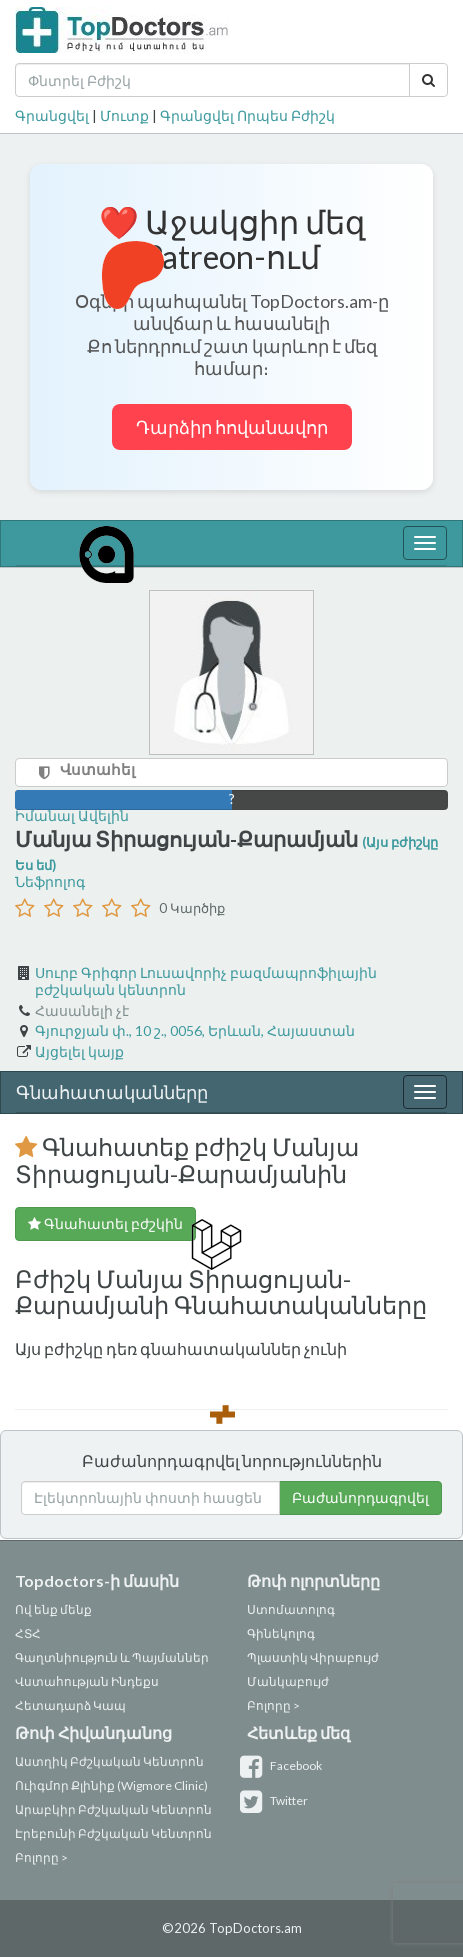 Image resolution: width=463 pixels, height=1957 pixels. What do you see at coordinates (133, 275) in the screenshot?
I see `visit patreon page` at bounding box center [133, 275].